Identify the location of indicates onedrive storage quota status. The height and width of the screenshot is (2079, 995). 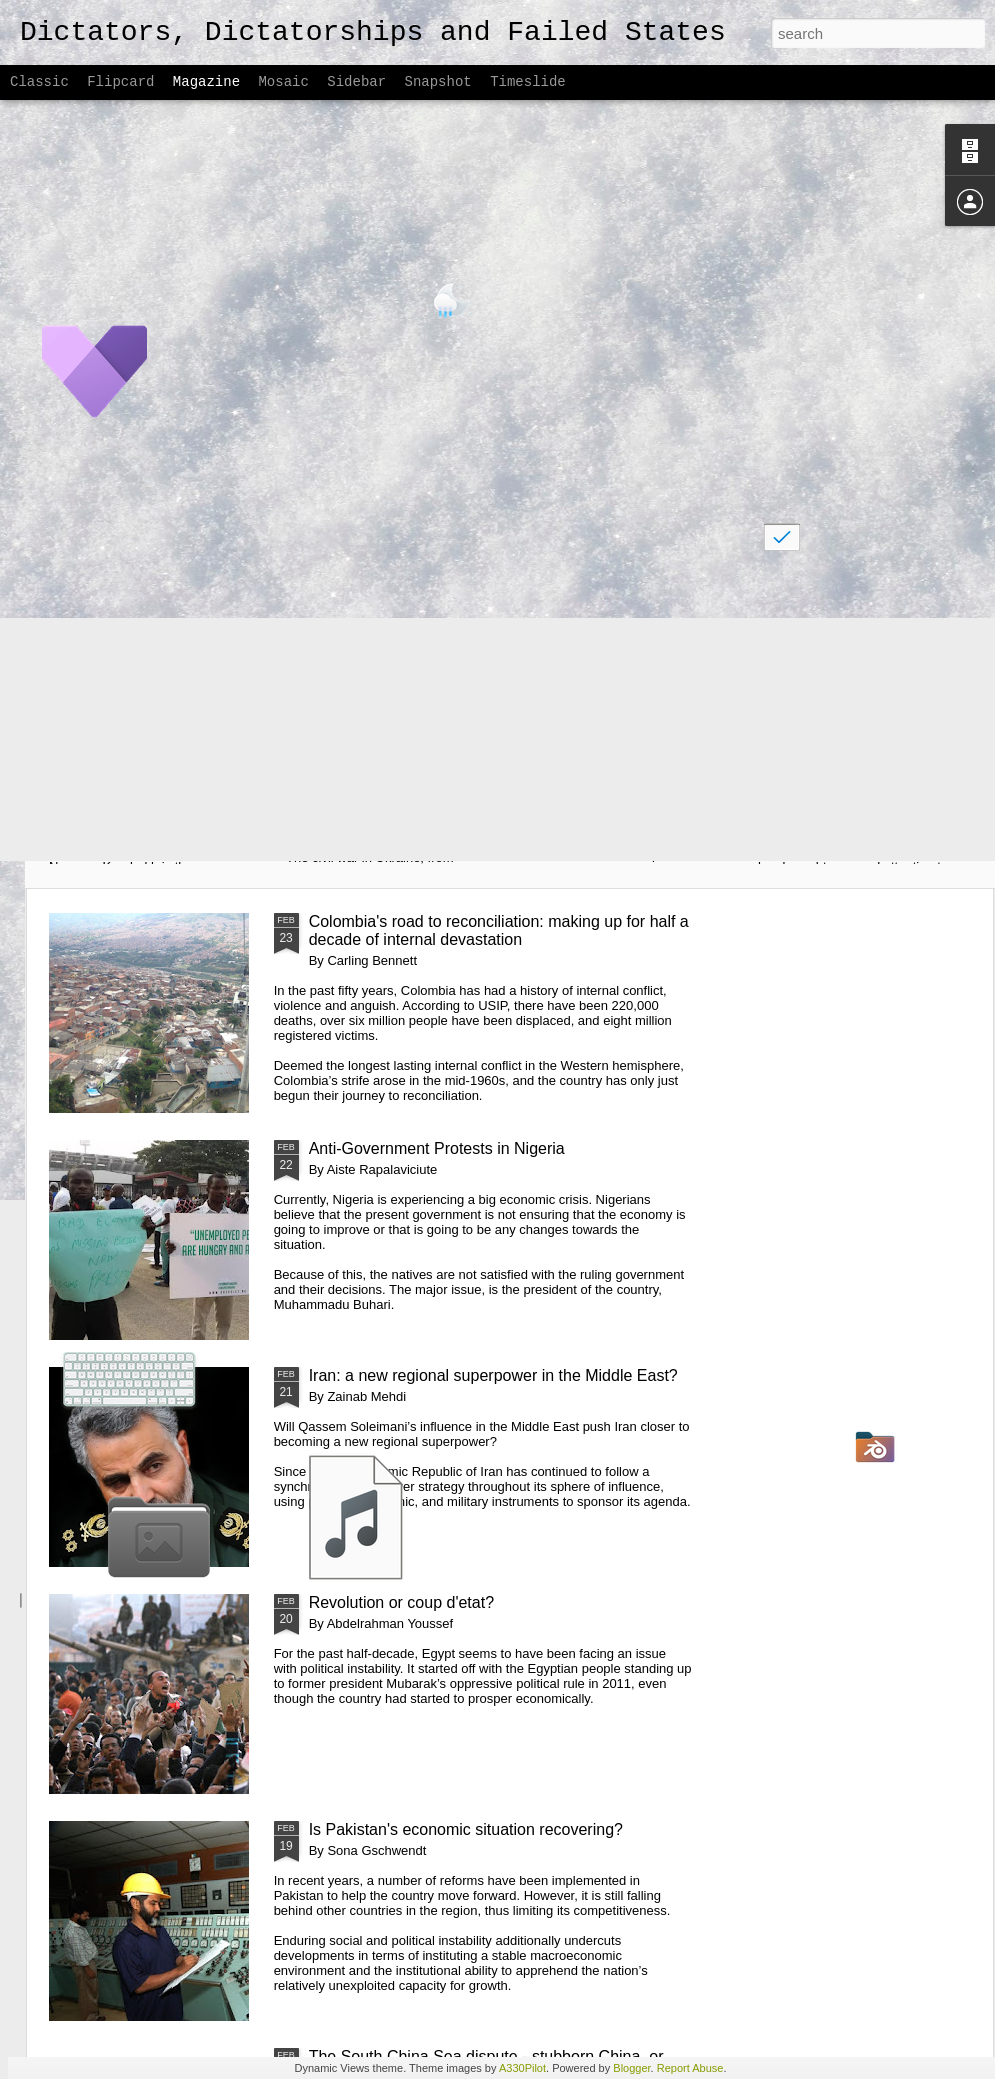
(905, 1037).